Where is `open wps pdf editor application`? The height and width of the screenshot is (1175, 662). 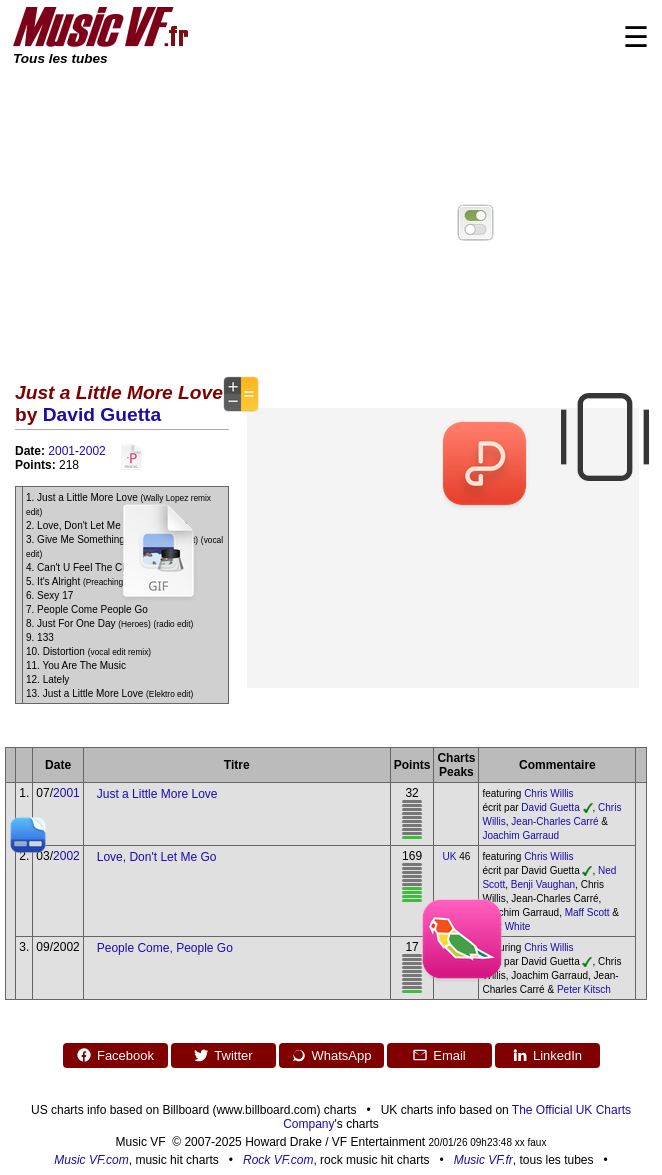 open wps pdf editor application is located at coordinates (484, 463).